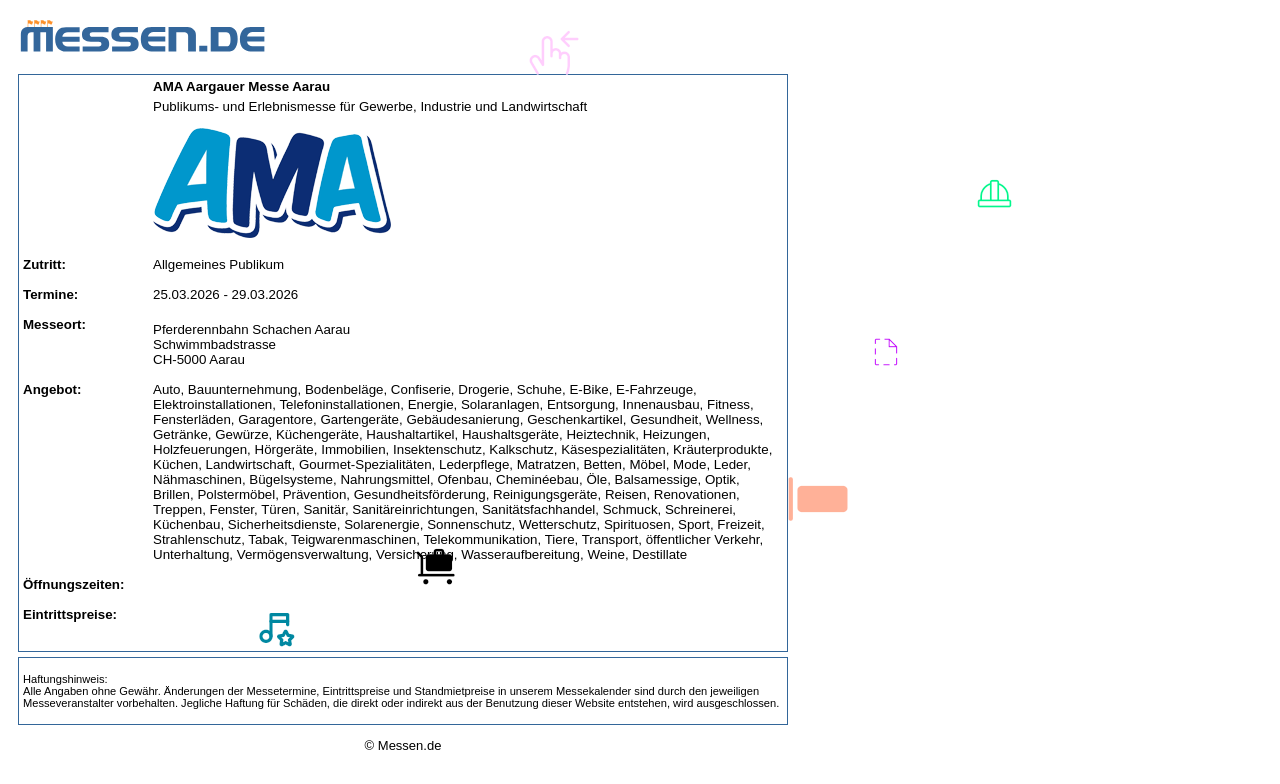 This screenshot has height=784, width=1280. What do you see at coordinates (817, 499) in the screenshot?
I see `align content to the left edge` at bounding box center [817, 499].